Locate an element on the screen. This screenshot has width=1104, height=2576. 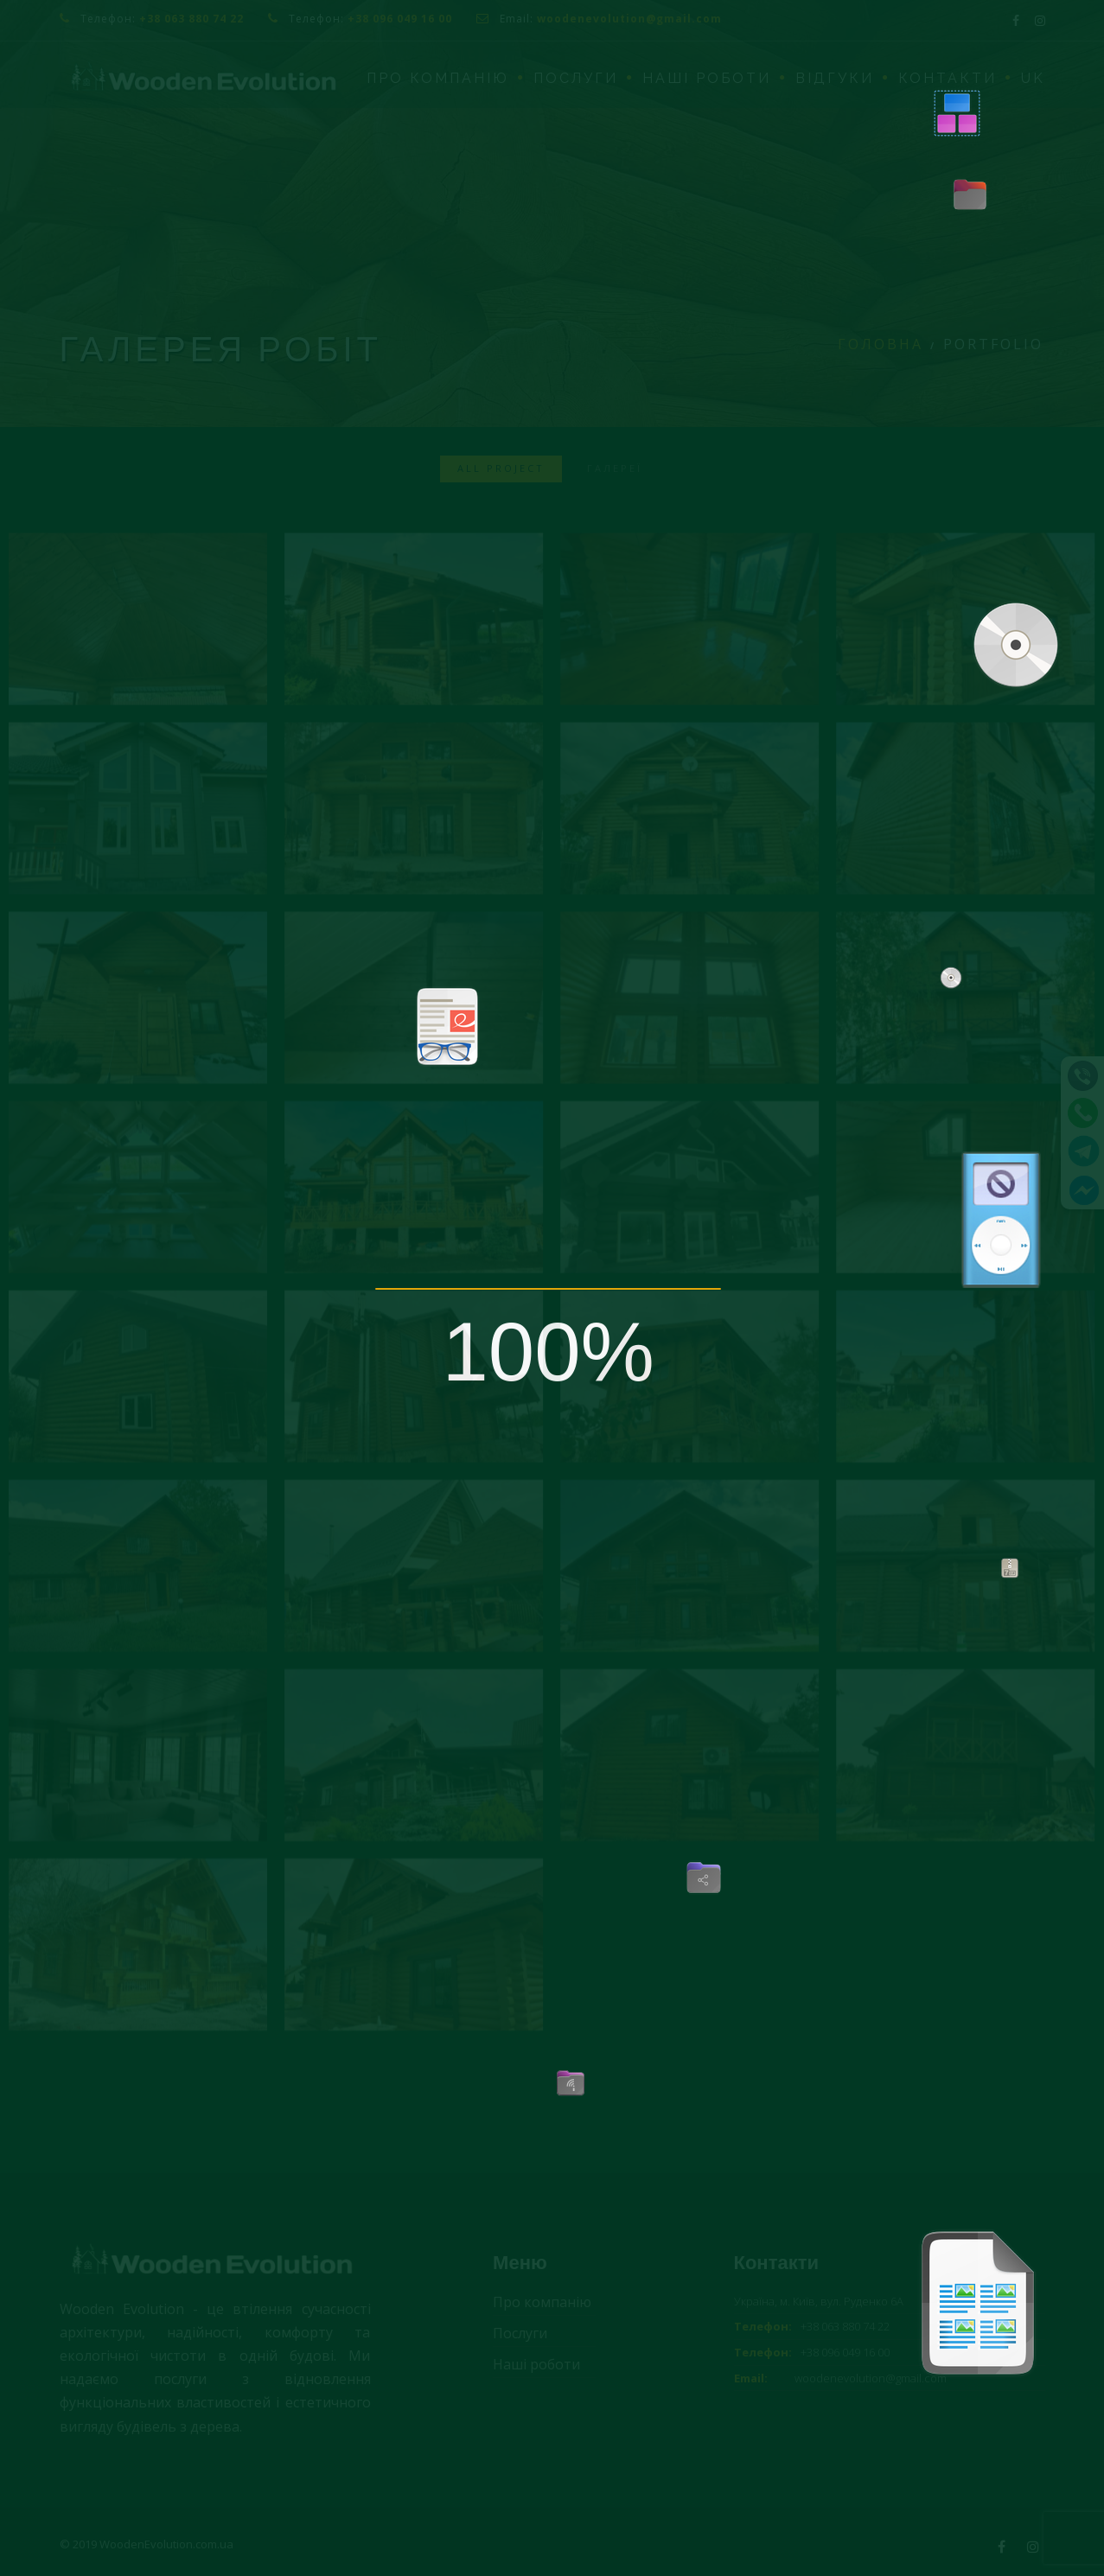
open atril document viewer is located at coordinates (447, 1026).